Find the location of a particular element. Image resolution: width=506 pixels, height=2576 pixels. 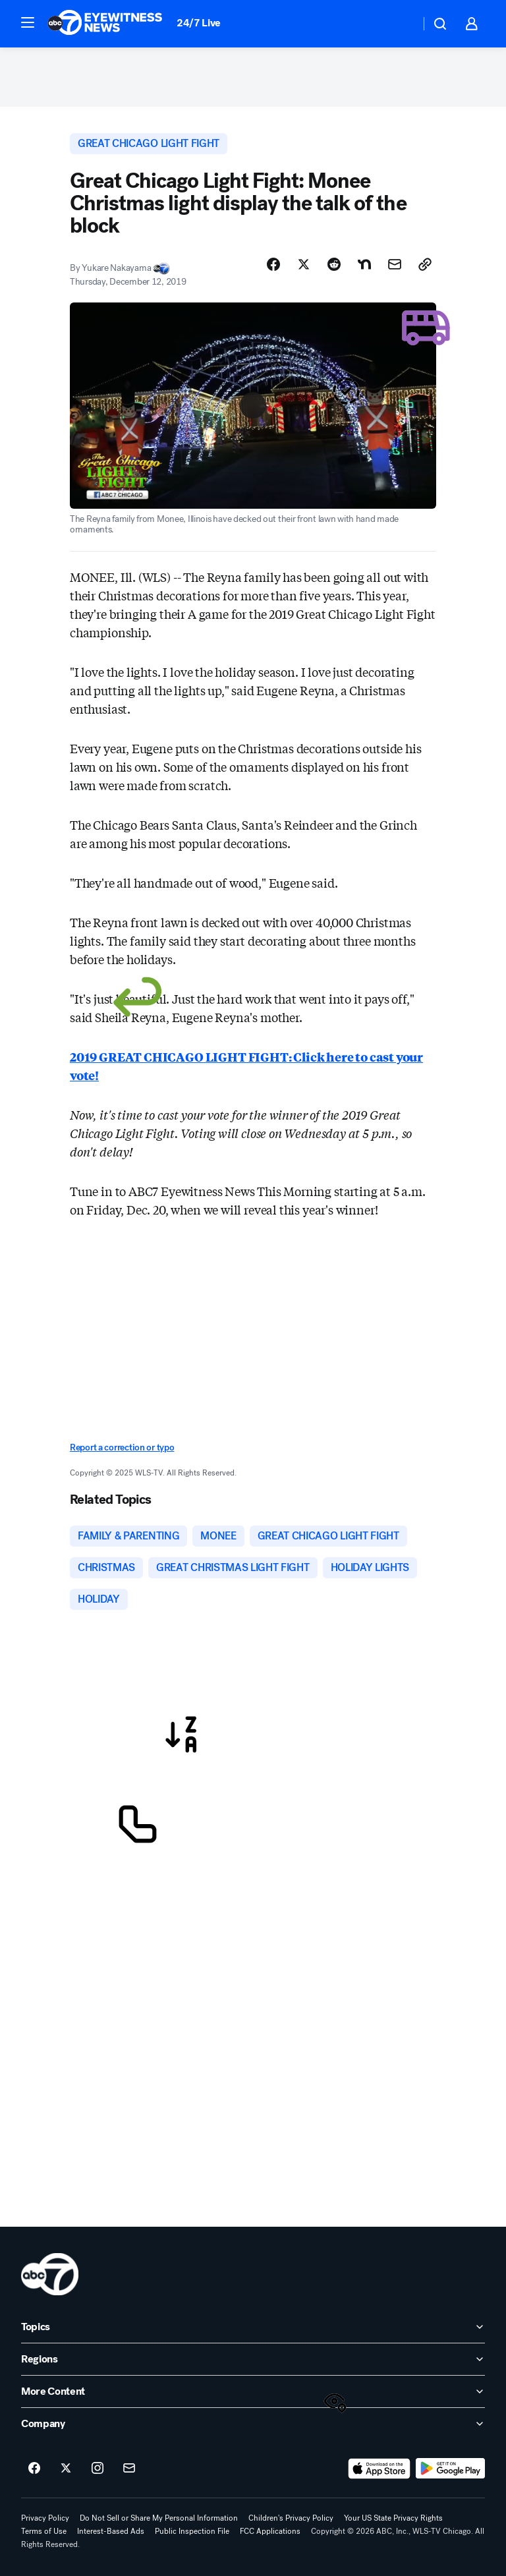

set corner style to bevel join is located at coordinates (138, 1824).